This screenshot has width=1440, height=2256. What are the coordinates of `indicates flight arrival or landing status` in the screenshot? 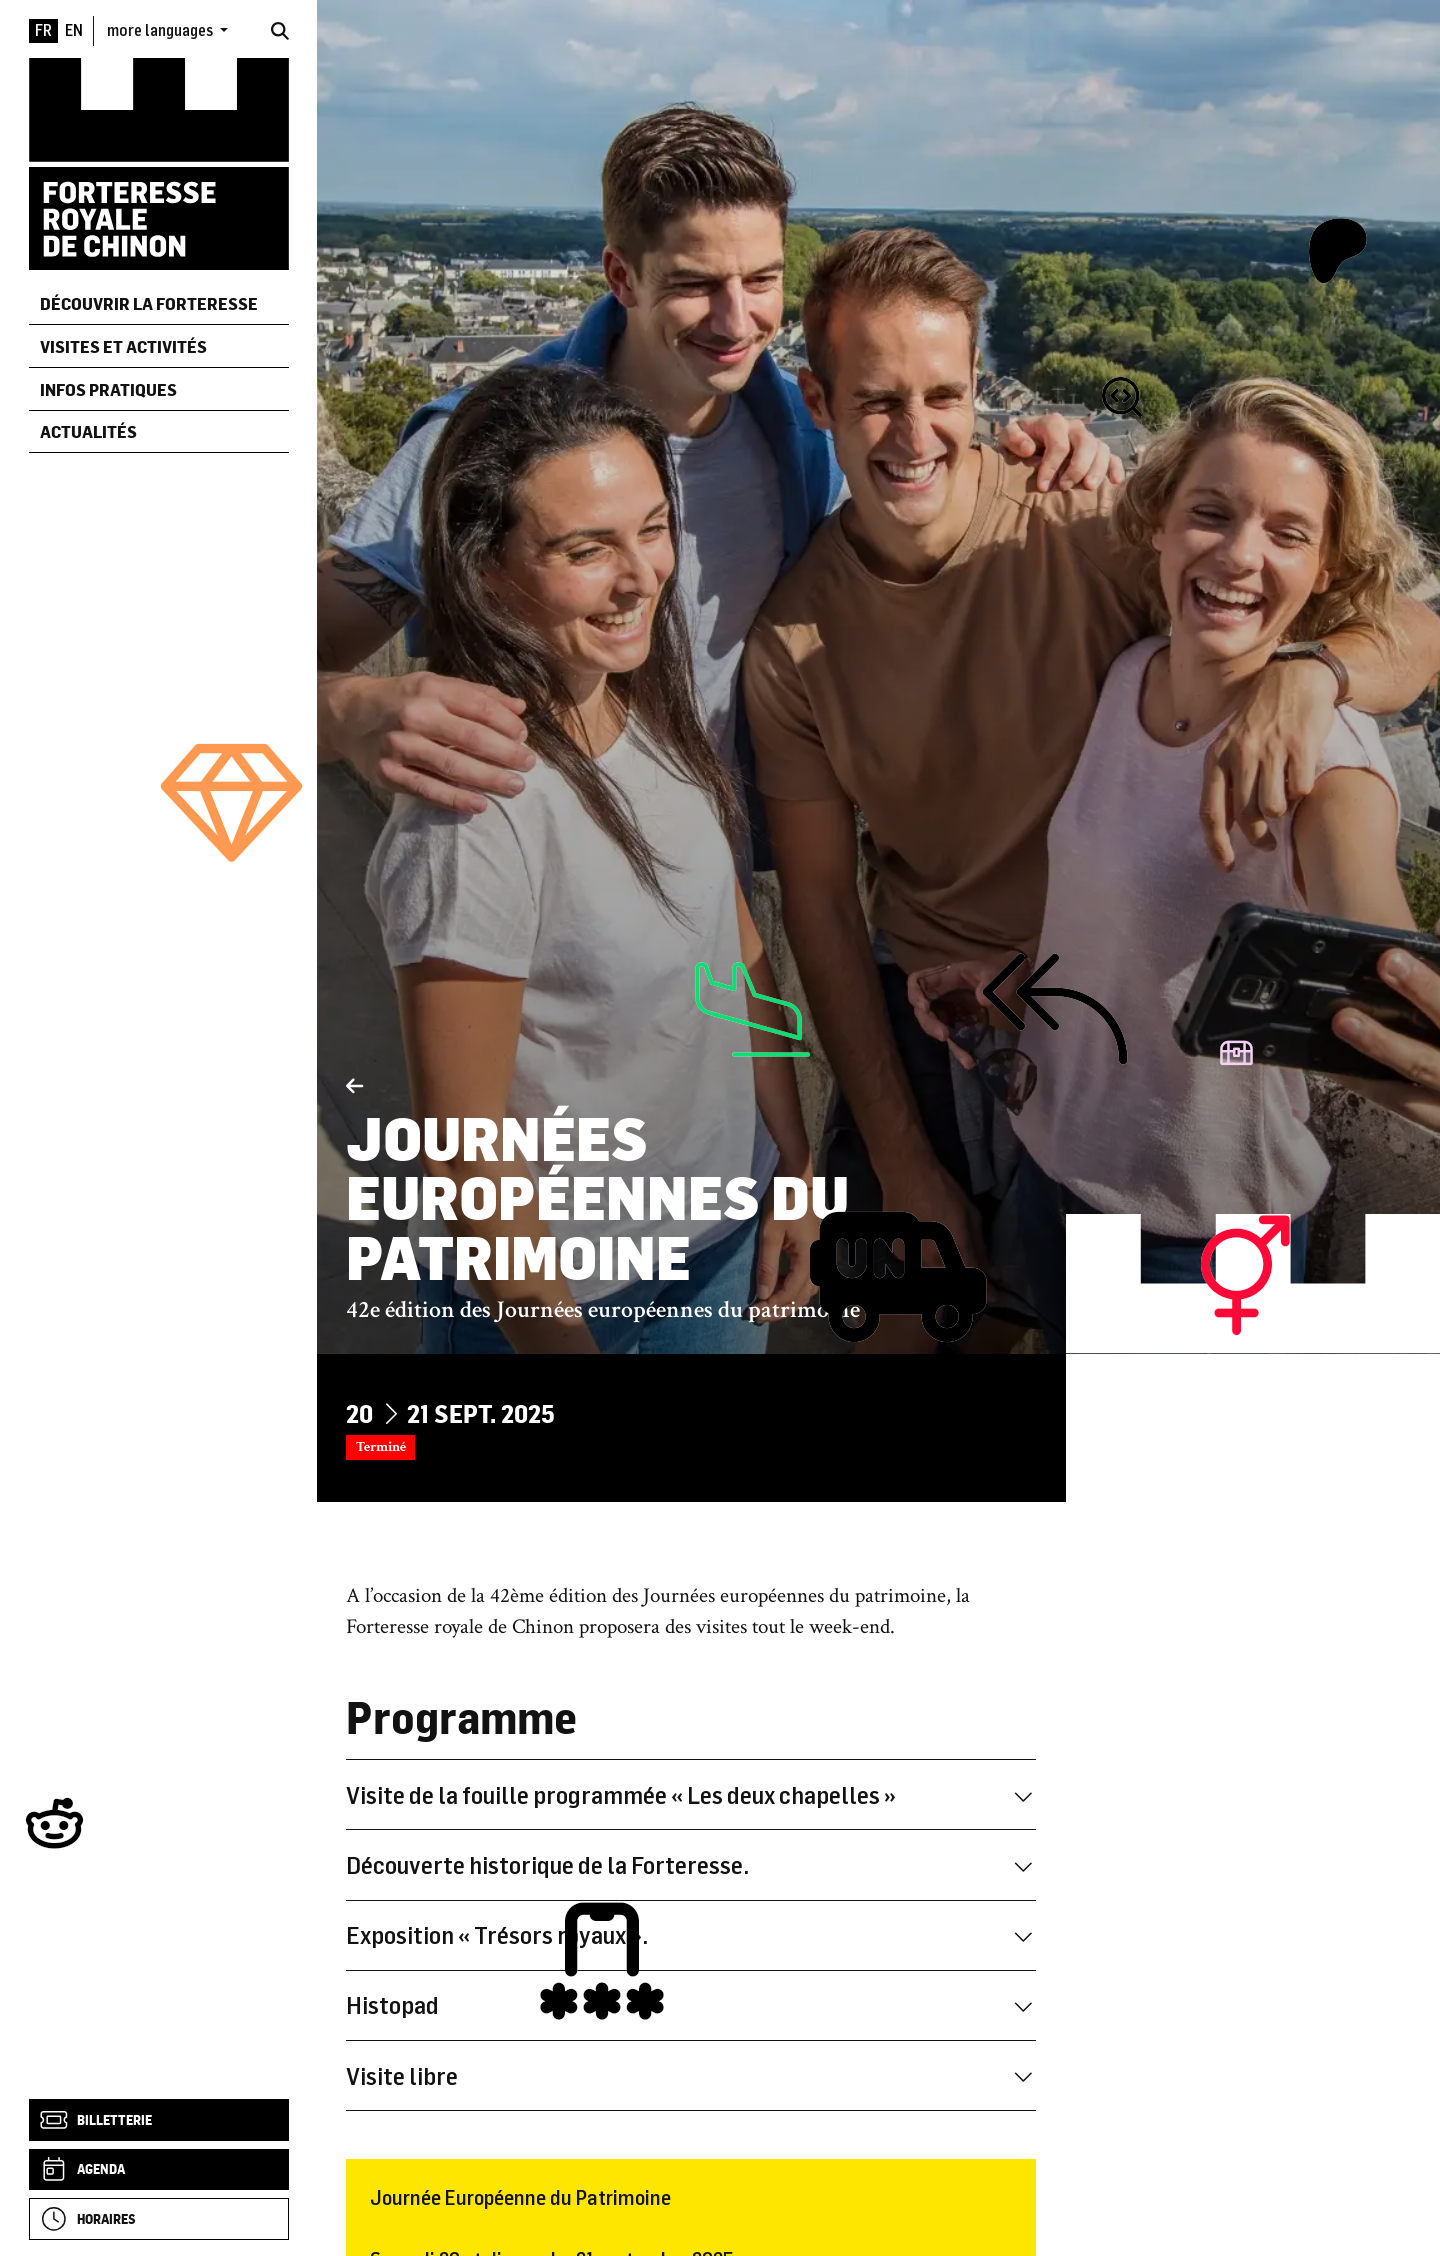 It's located at (746, 1009).